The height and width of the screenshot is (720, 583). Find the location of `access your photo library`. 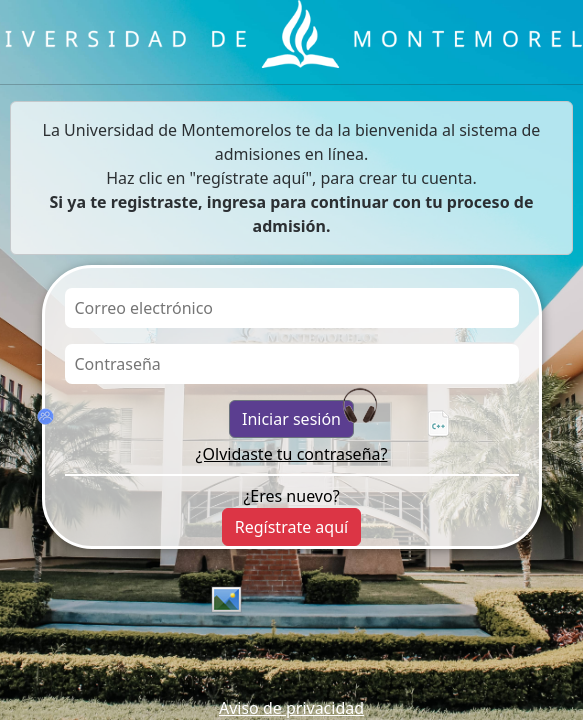

access your photo library is located at coordinates (226, 599).